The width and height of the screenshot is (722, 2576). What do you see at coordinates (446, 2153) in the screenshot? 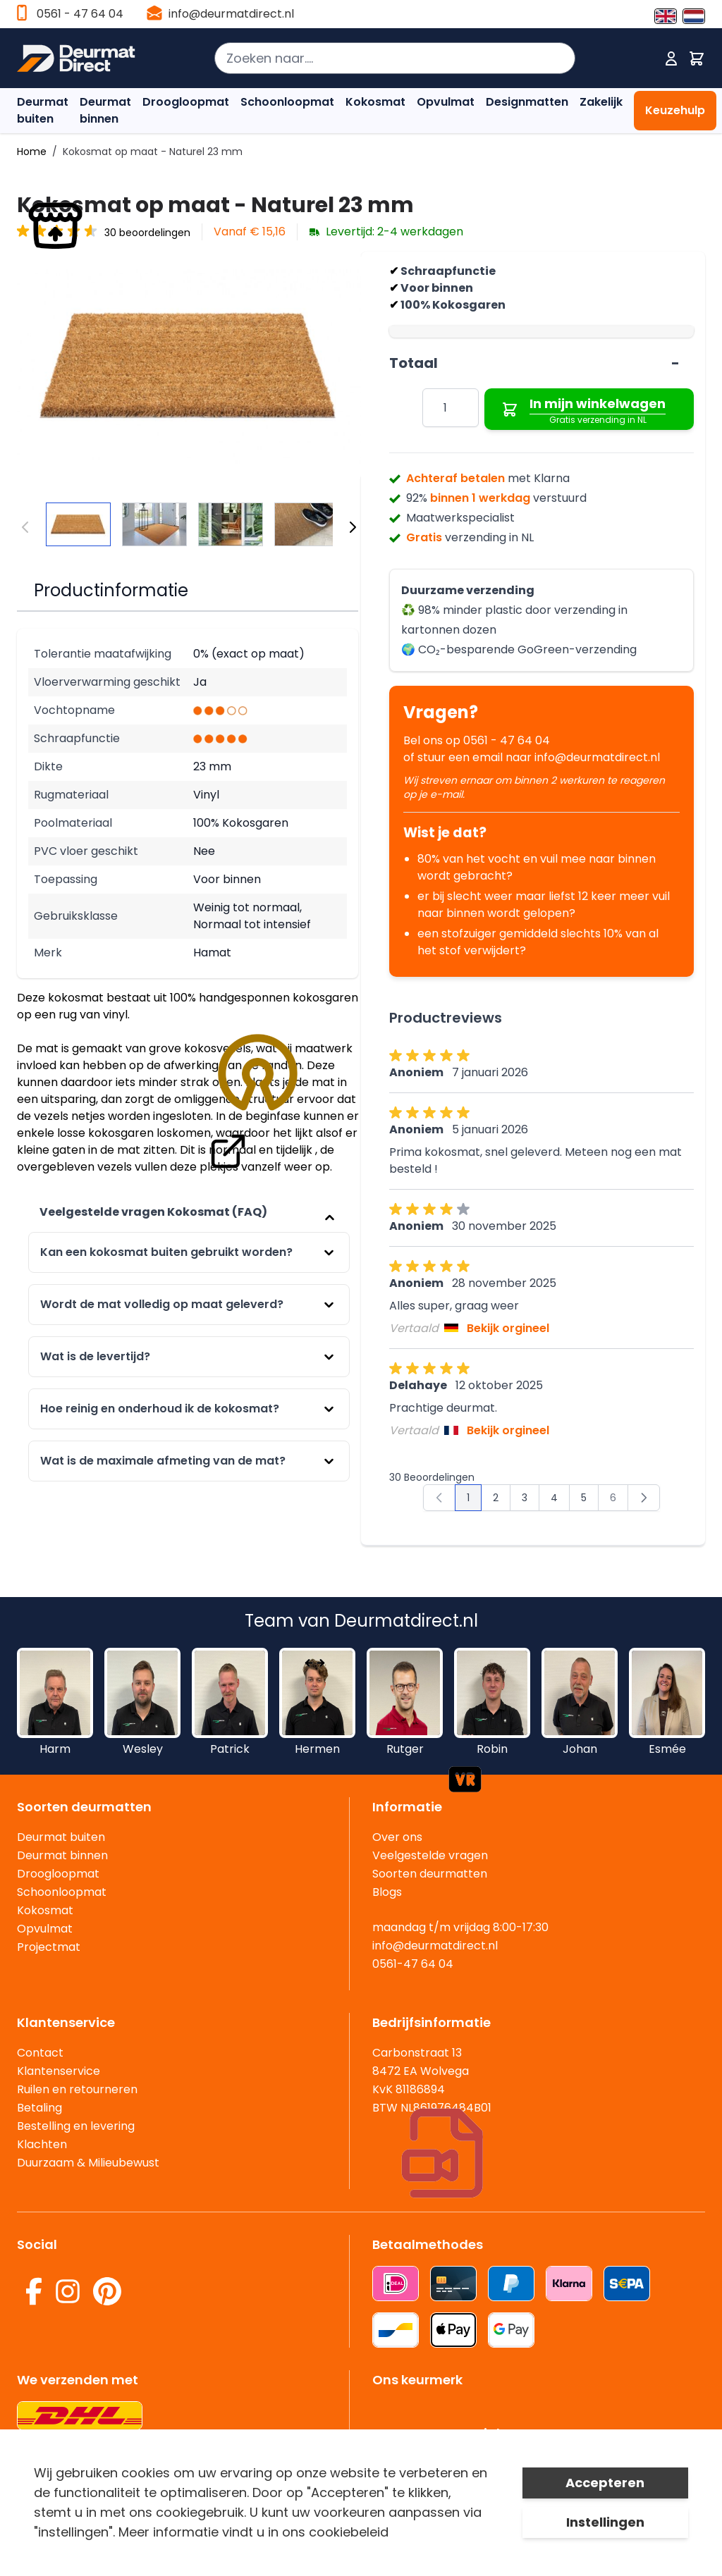
I see `open a video file` at bounding box center [446, 2153].